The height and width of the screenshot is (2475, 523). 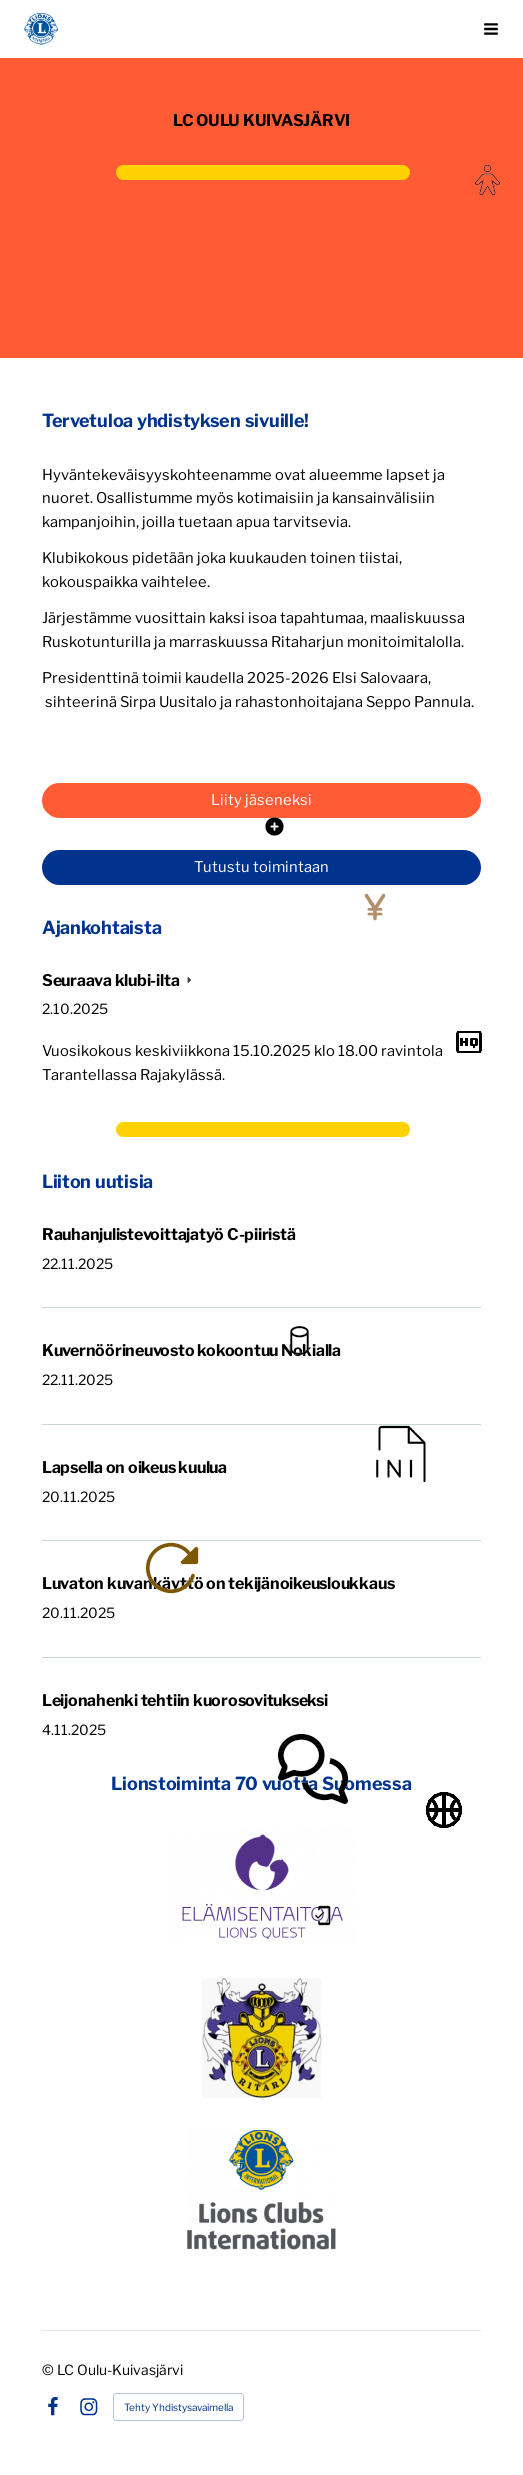 I want to click on indicates high quality media or streaming option, so click(x=469, y=1042).